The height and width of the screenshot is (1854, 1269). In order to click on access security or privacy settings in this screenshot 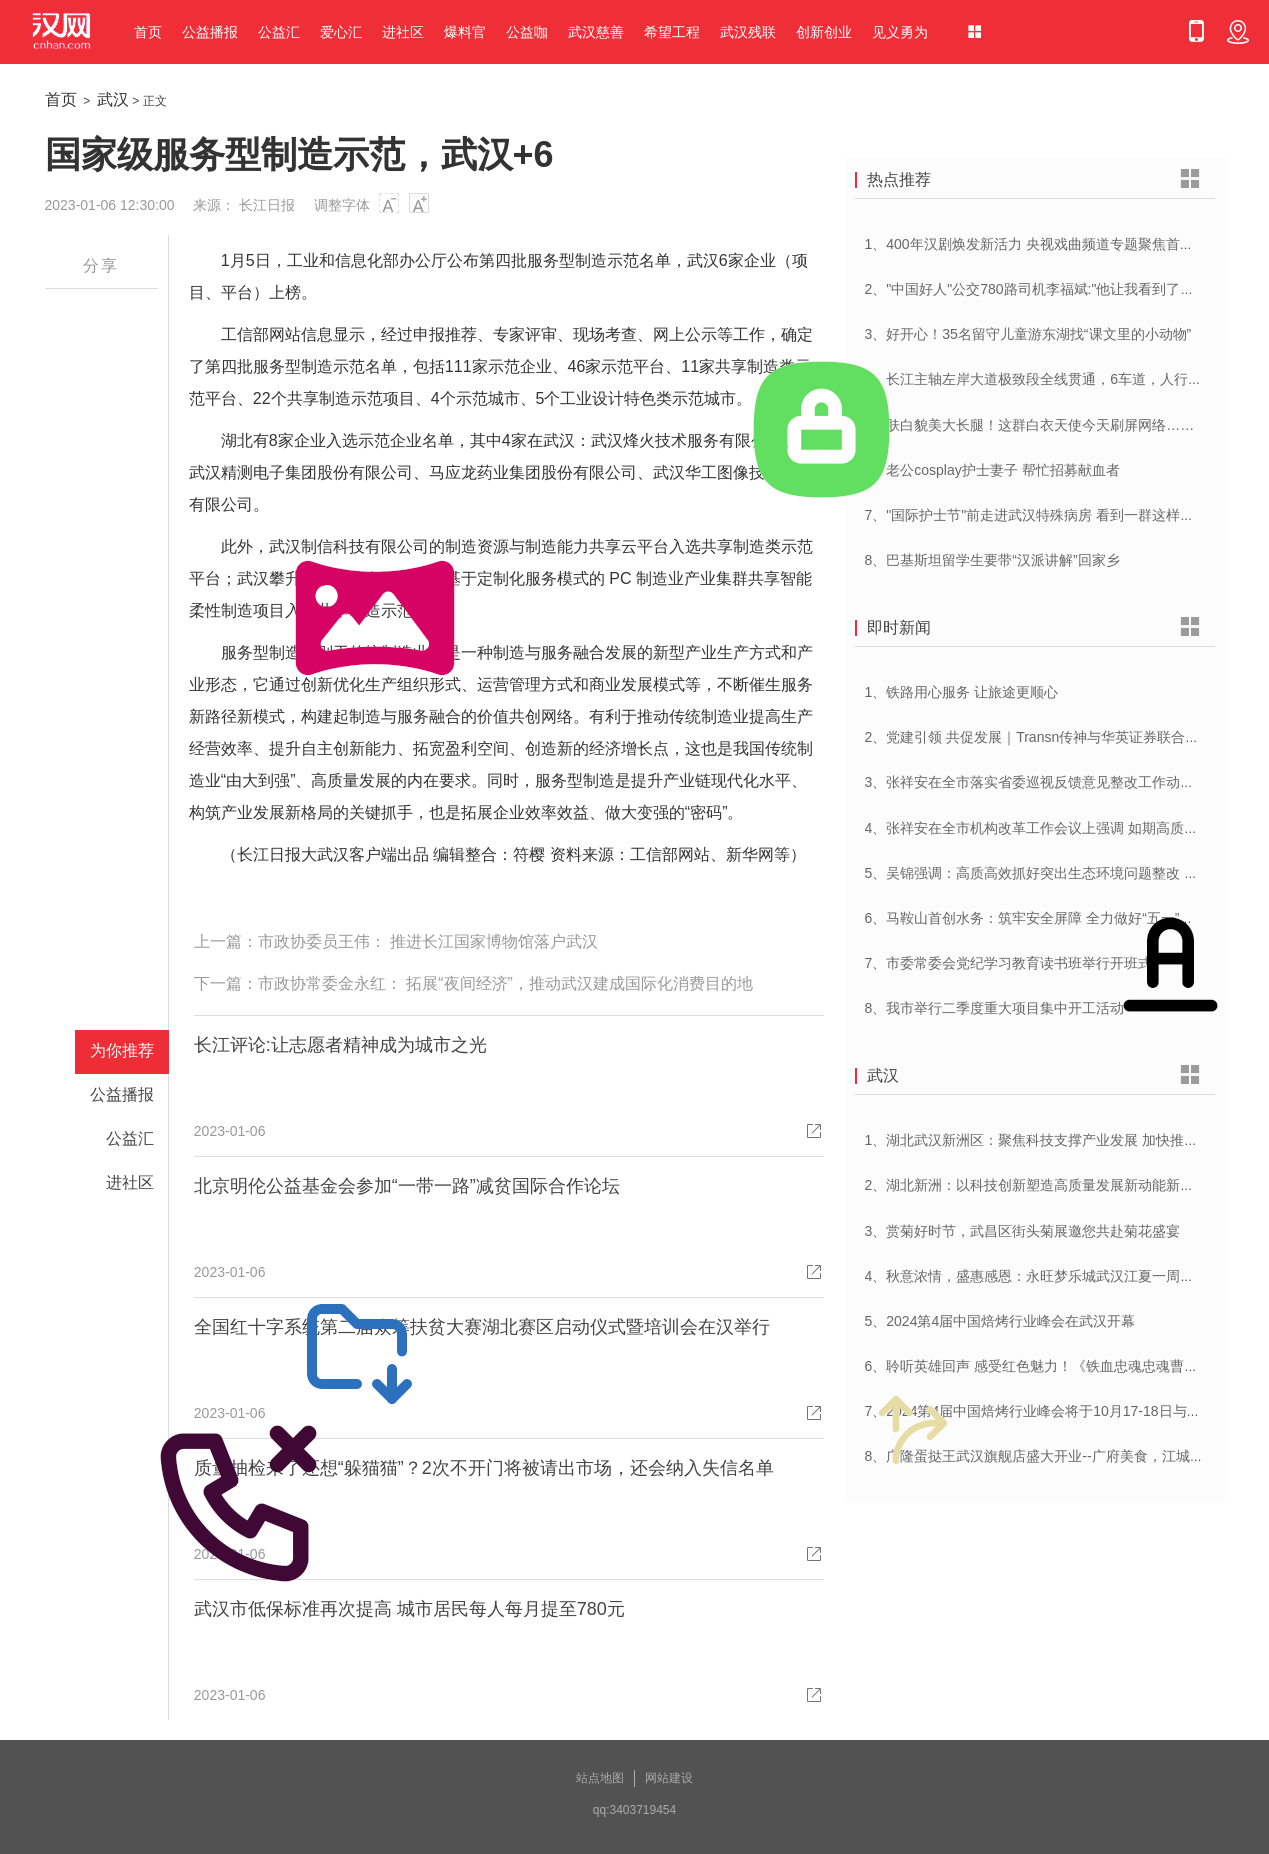, I will do `click(821, 429)`.